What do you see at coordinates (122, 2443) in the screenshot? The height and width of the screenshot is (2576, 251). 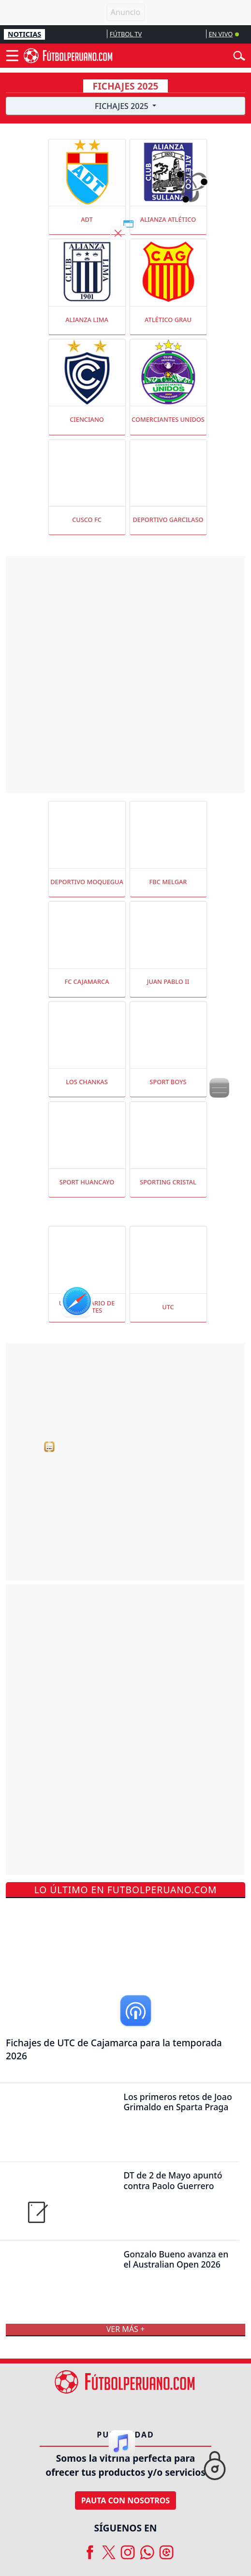 I see `open cantata music player` at bounding box center [122, 2443].